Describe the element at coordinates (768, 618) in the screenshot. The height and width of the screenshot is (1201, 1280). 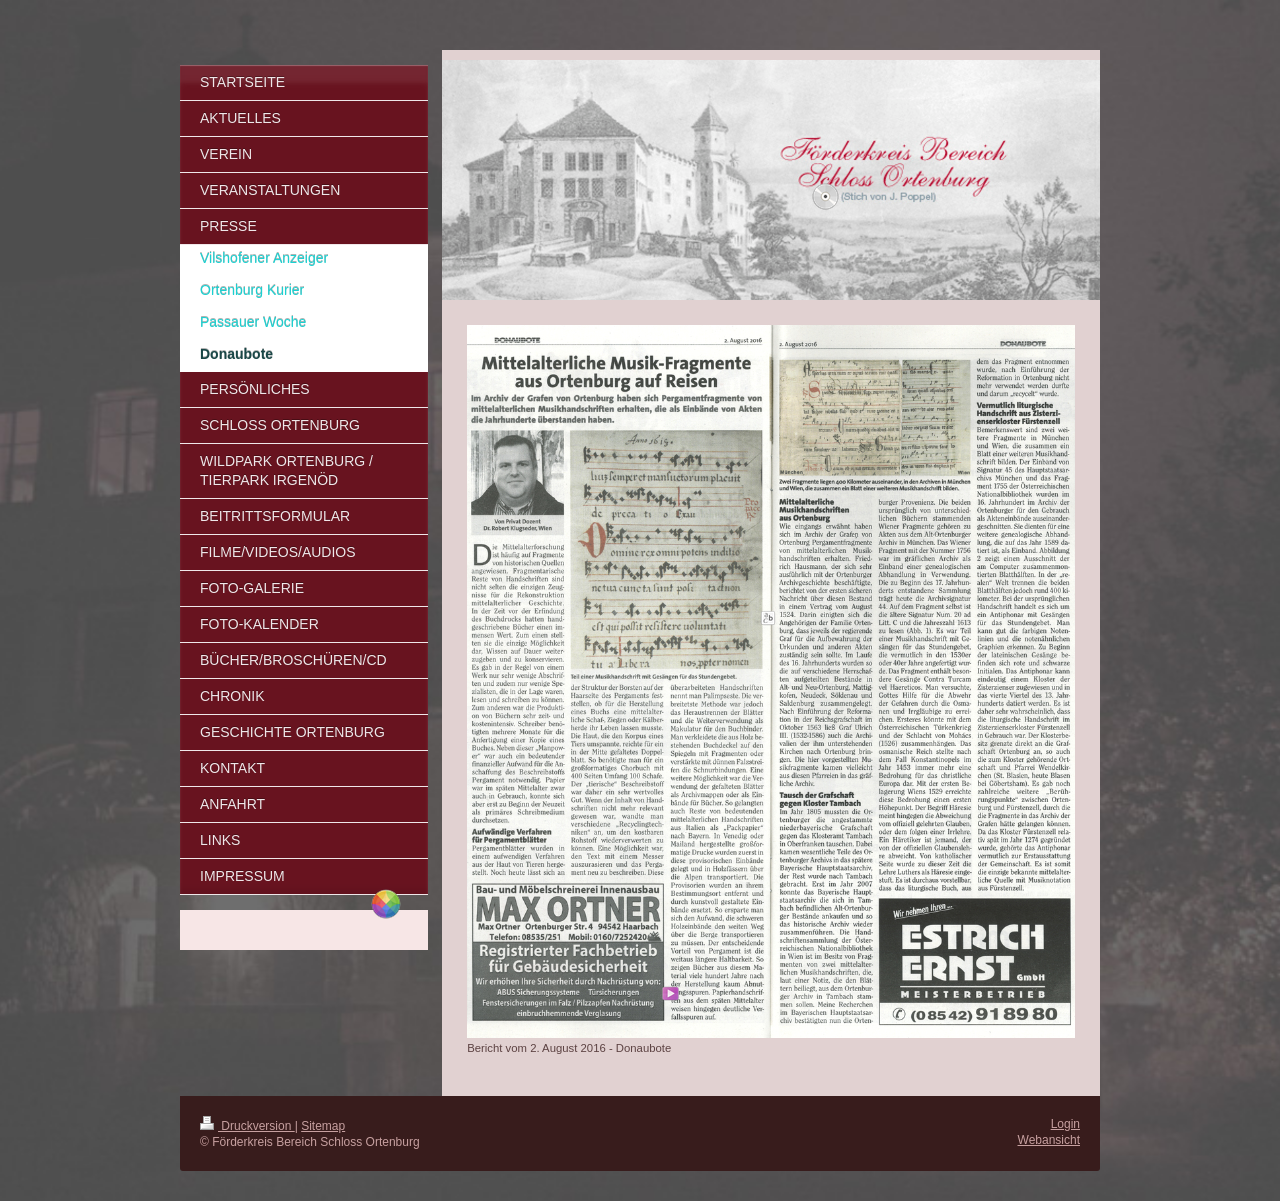
I see `access font and typography settings` at that location.